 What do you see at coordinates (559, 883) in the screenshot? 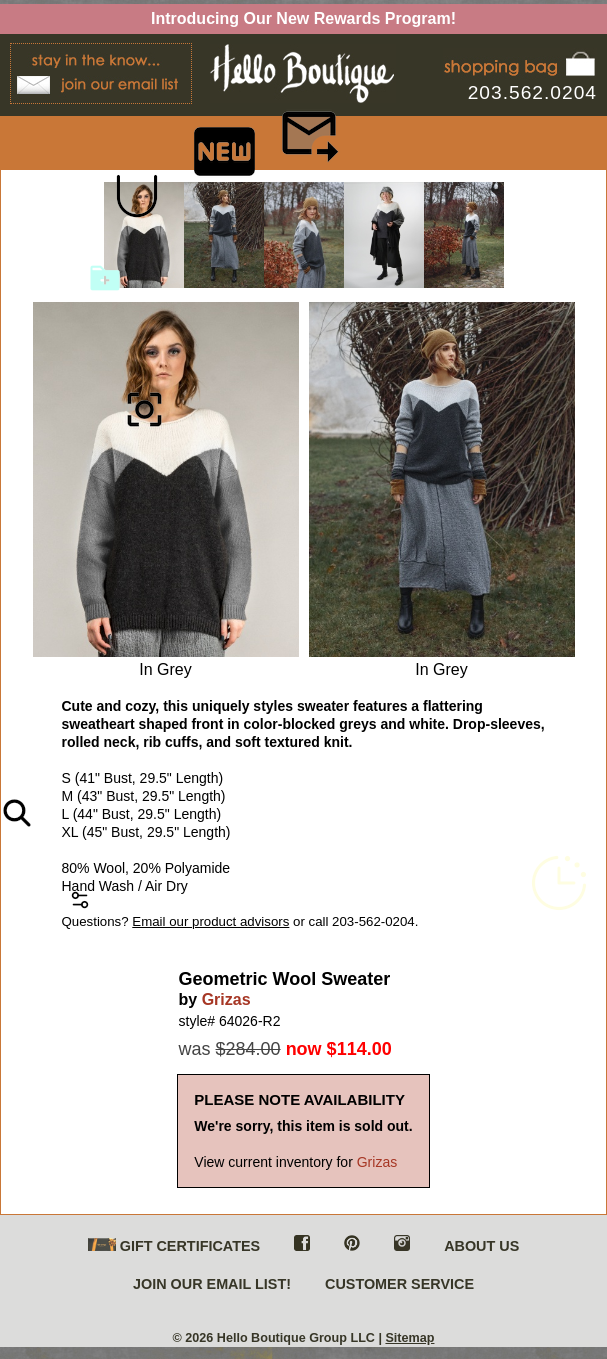
I see `view countdown timer` at bounding box center [559, 883].